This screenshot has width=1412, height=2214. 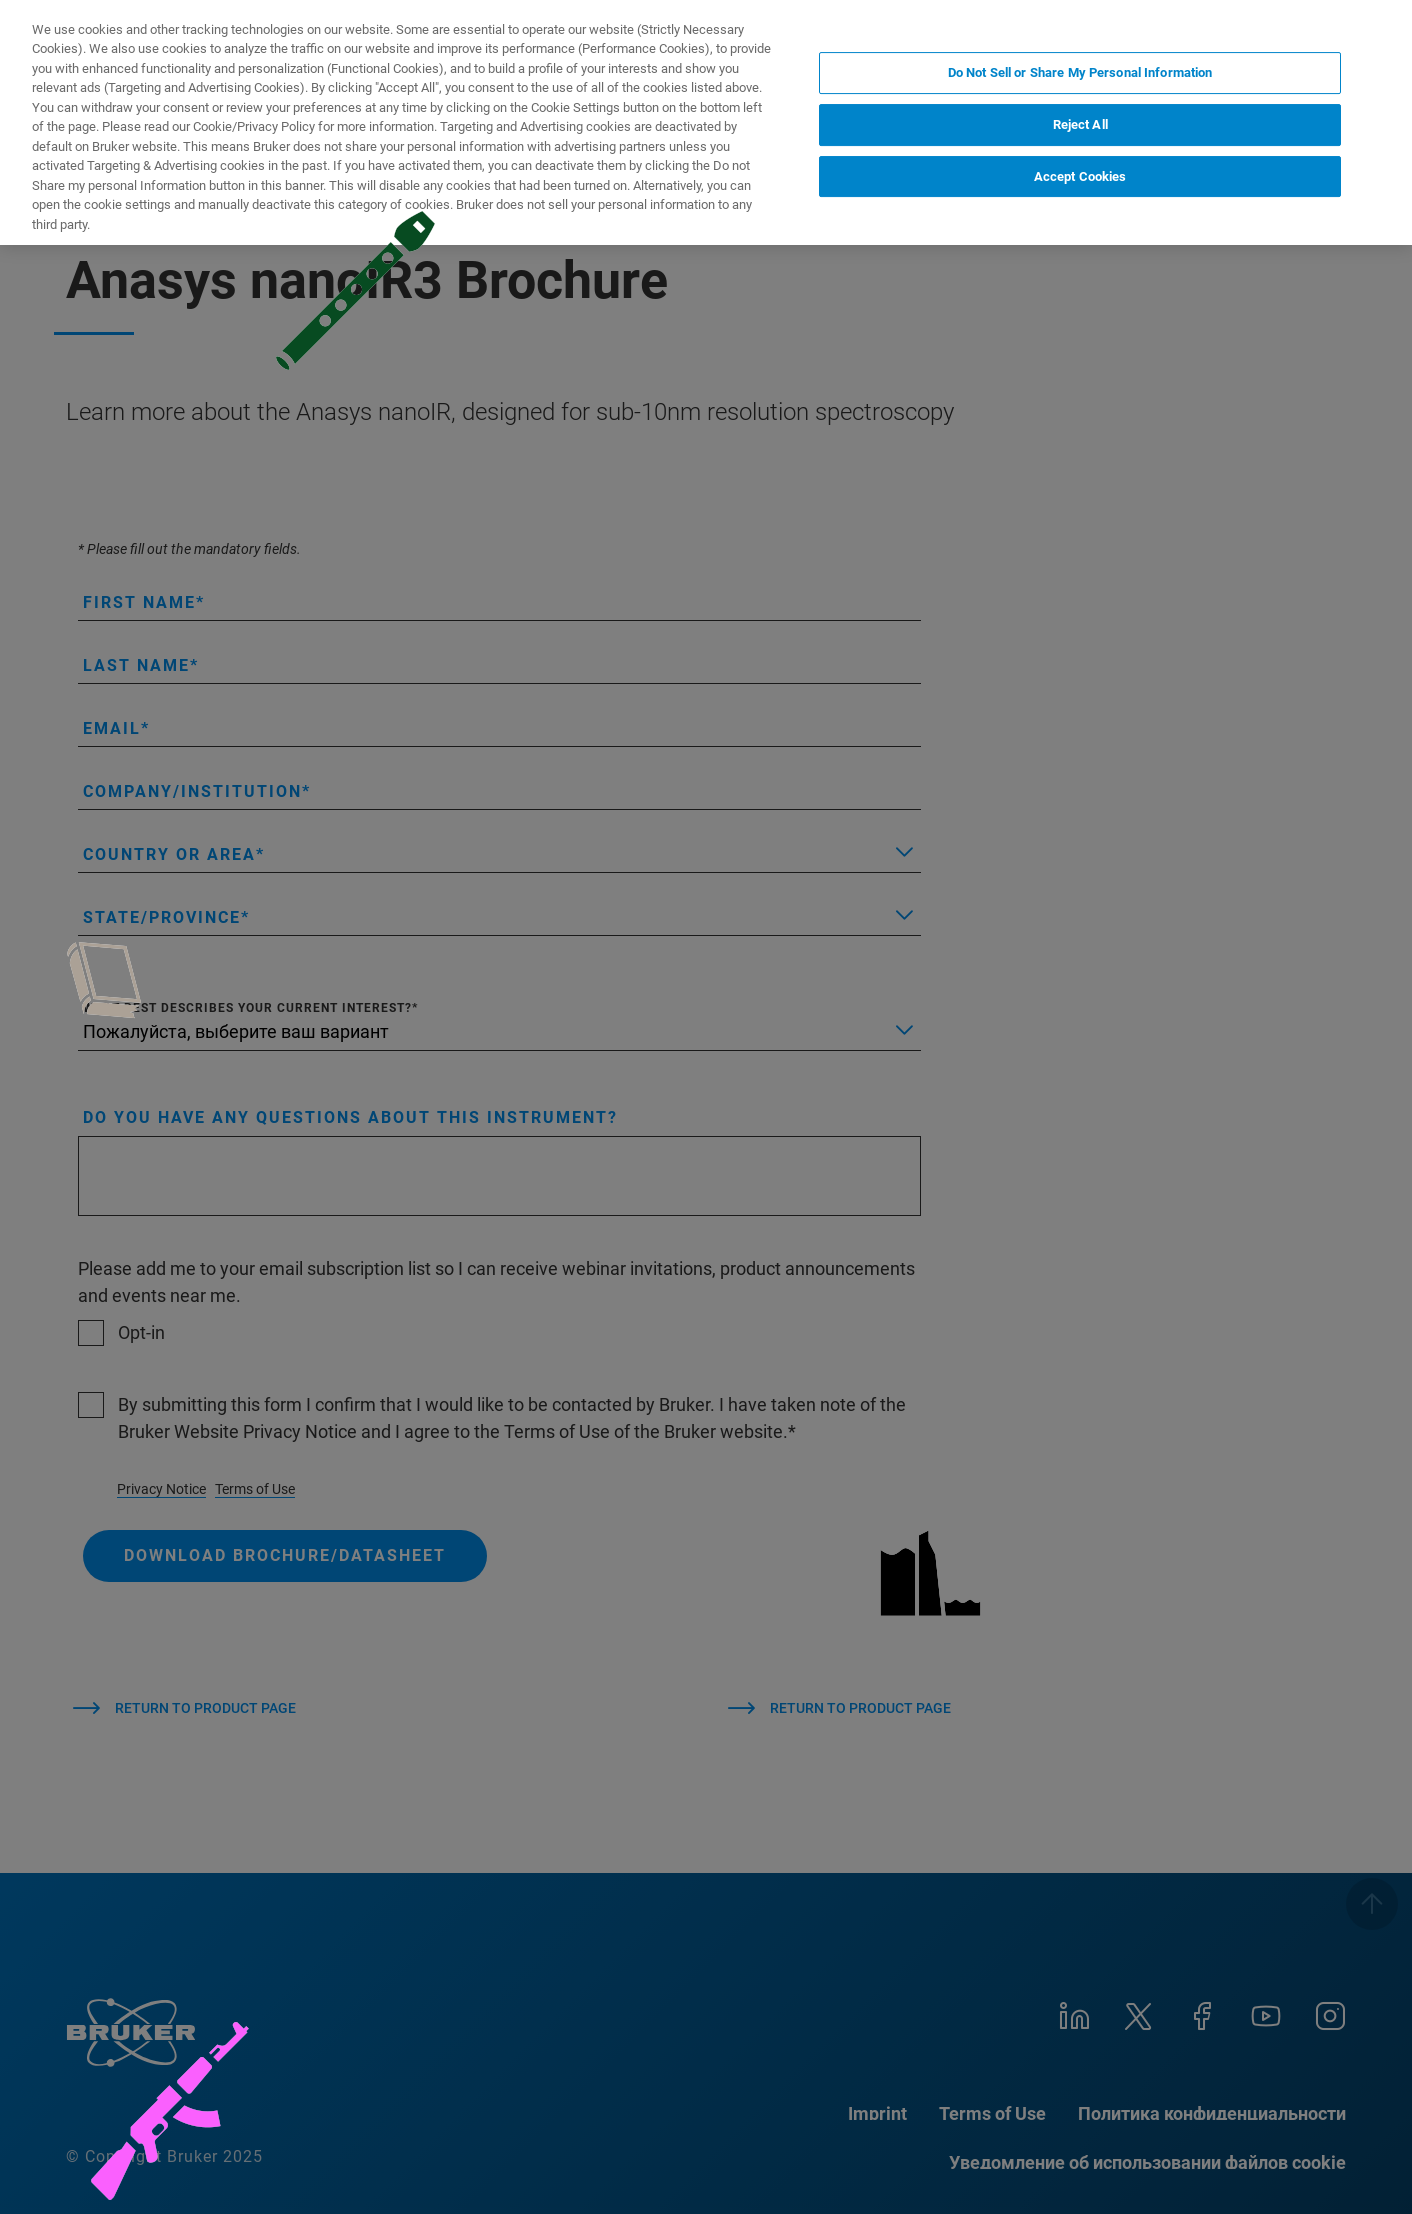 I want to click on access music or audio player, so click(x=355, y=290).